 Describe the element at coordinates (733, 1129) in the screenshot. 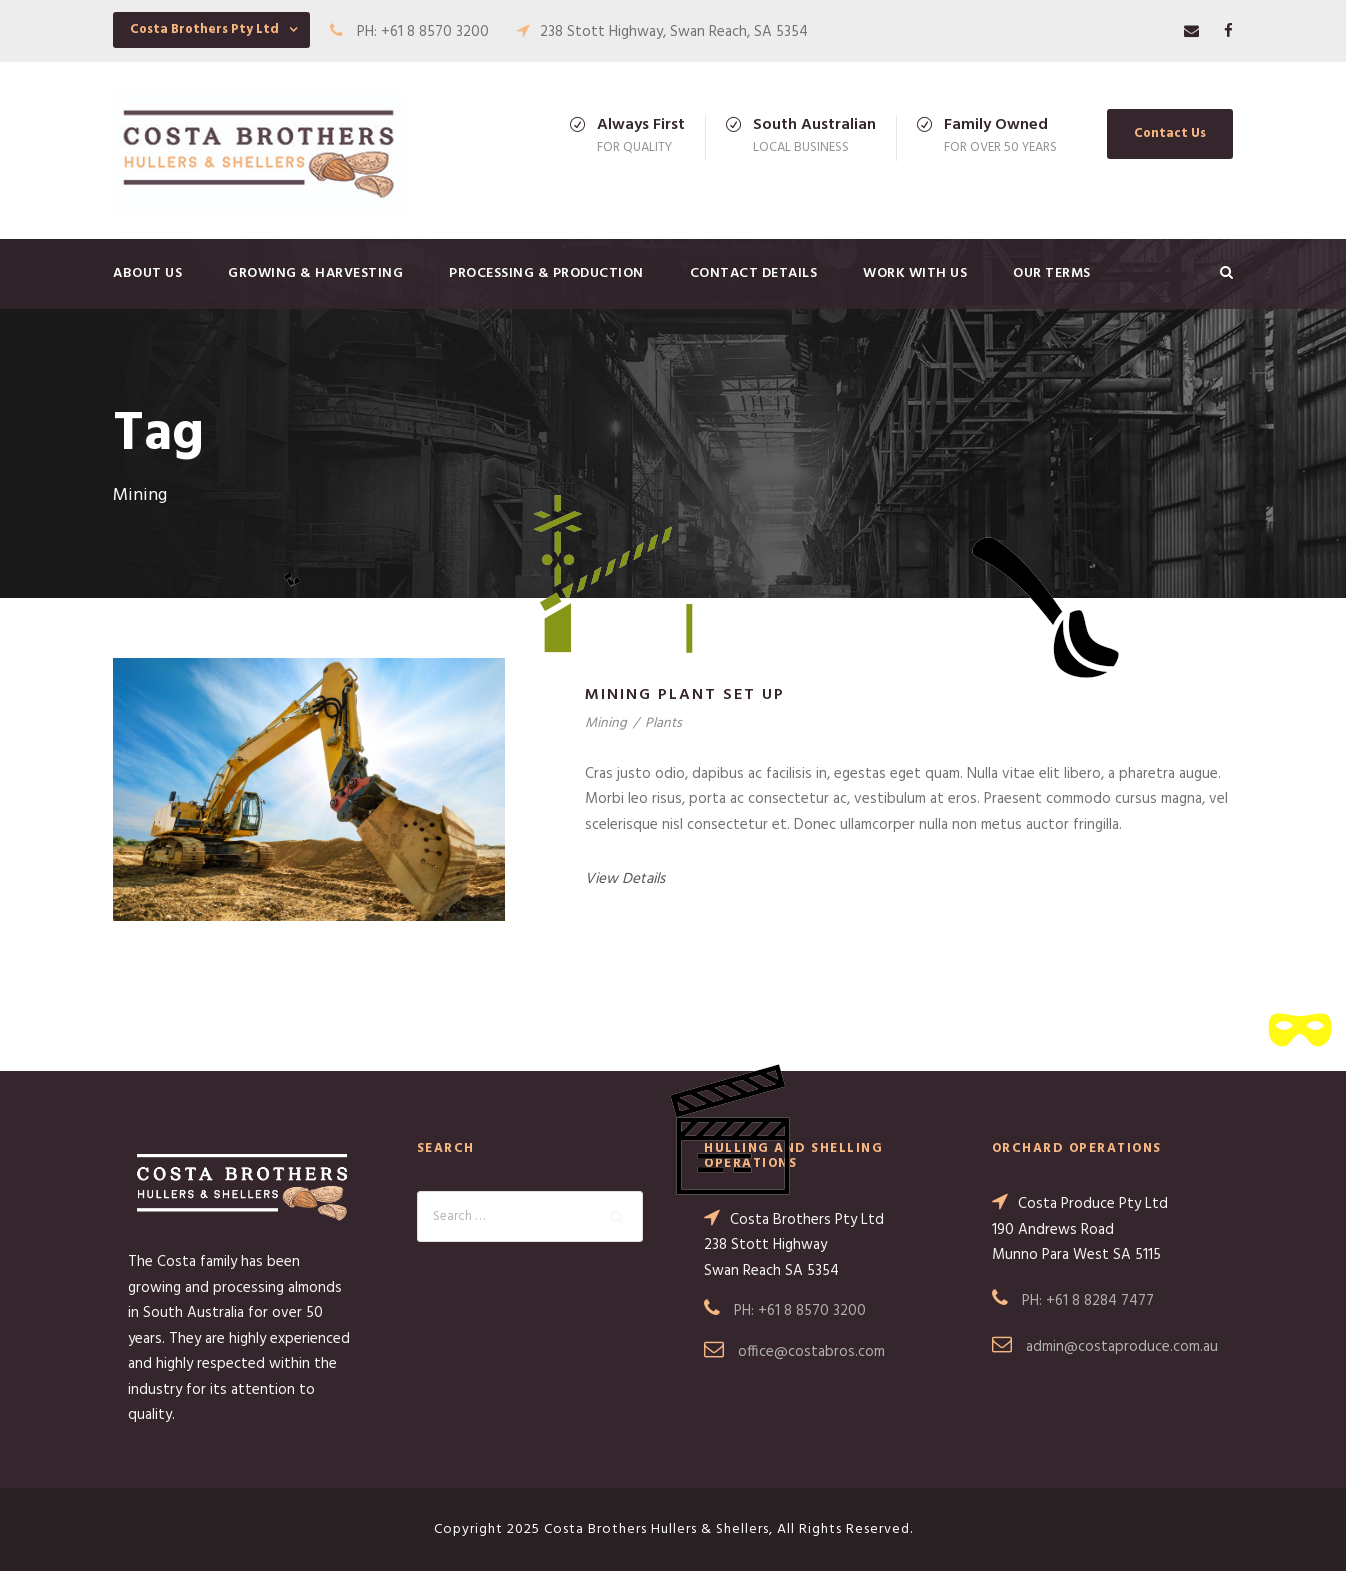

I see `access video or movie content` at that location.